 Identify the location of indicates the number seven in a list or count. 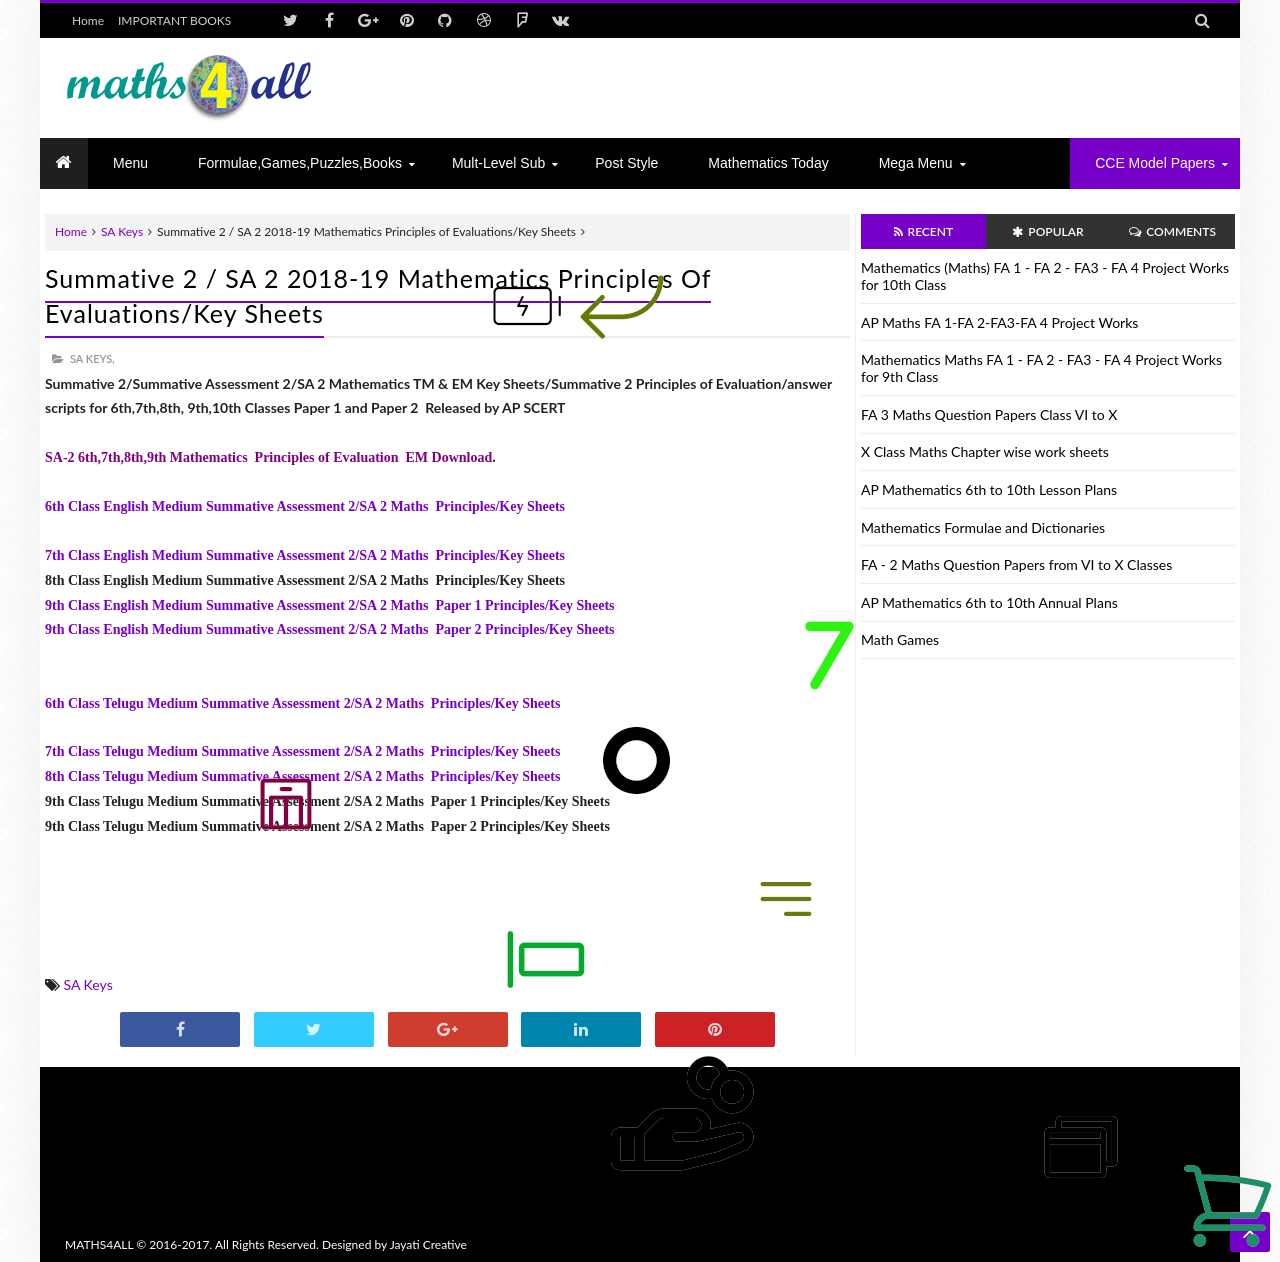
(829, 655).